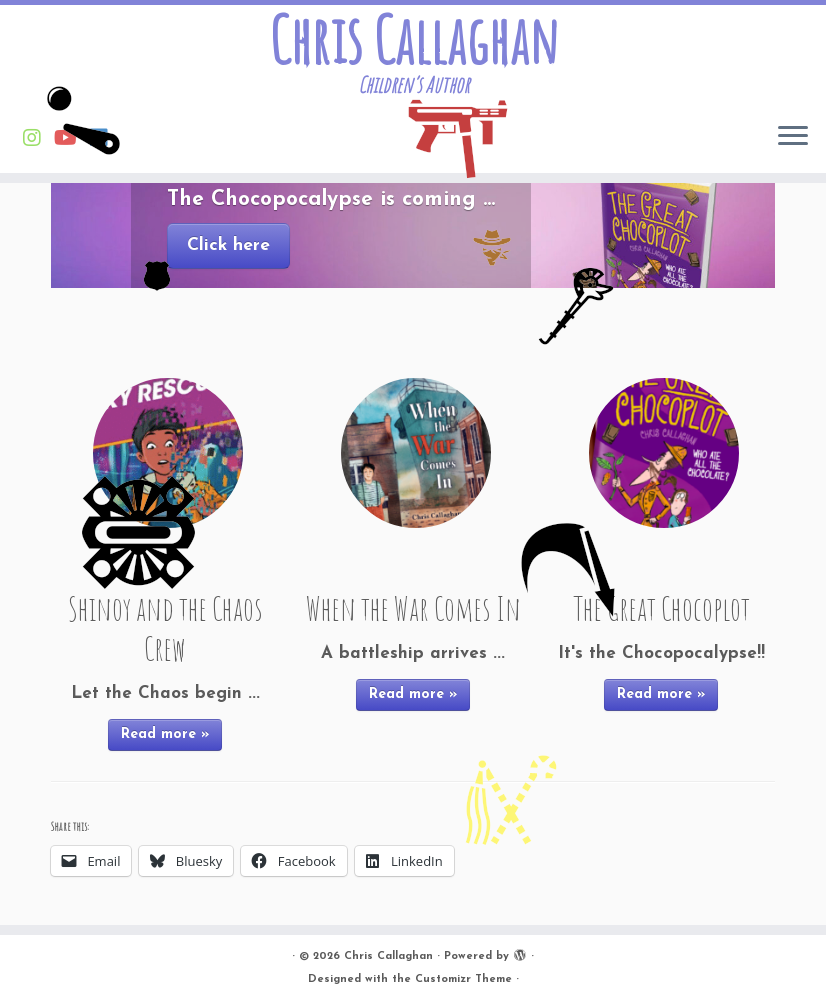 The height and width of the screenshot is (1004, 826). What do you see at coordinates (83, 120) in the screenshot?
I see `play pinball game` at bounding box center [83, 120].